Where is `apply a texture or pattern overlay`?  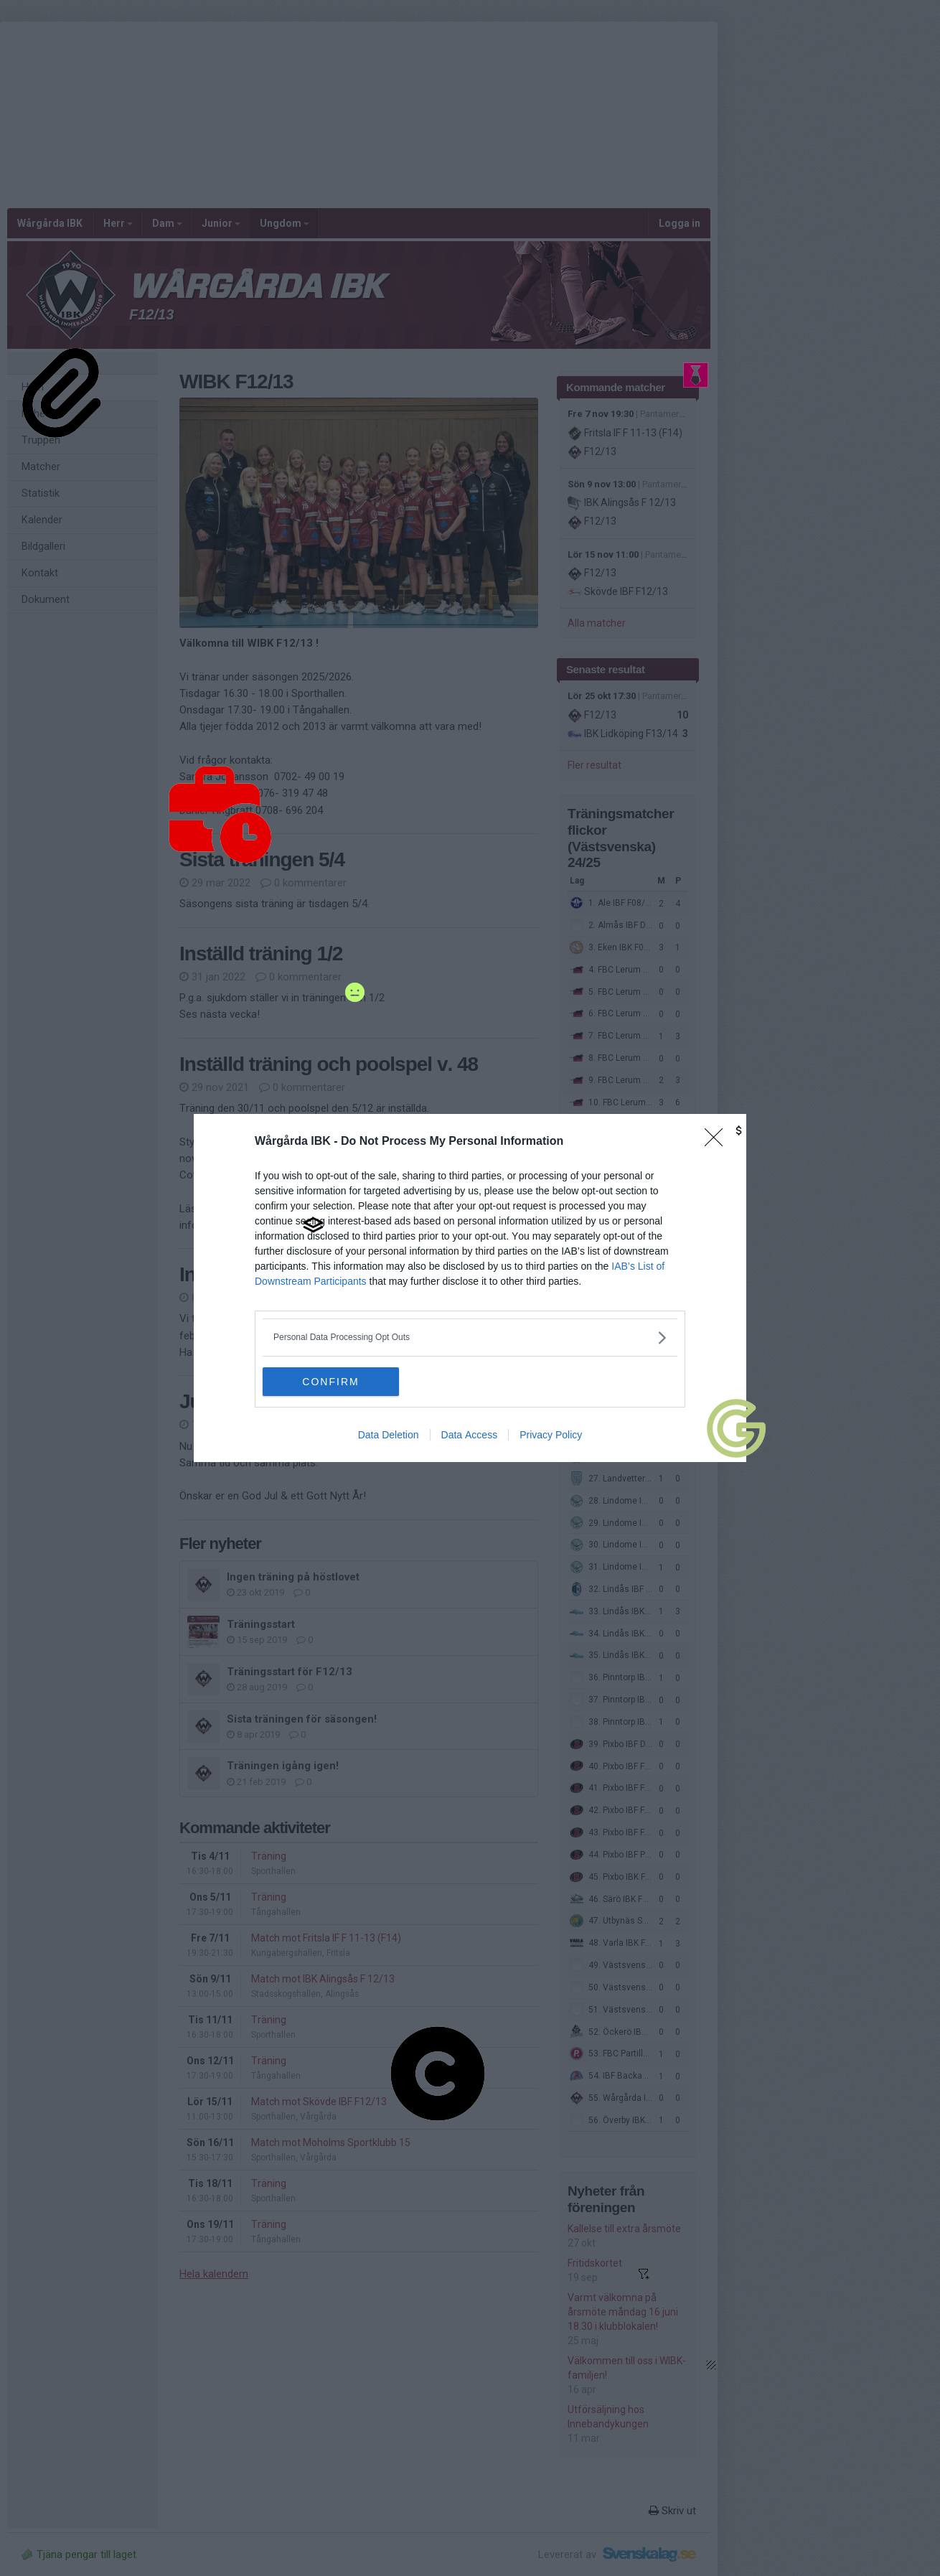 apply a texture or pattern overlay is located at coordinates (711, 2365).